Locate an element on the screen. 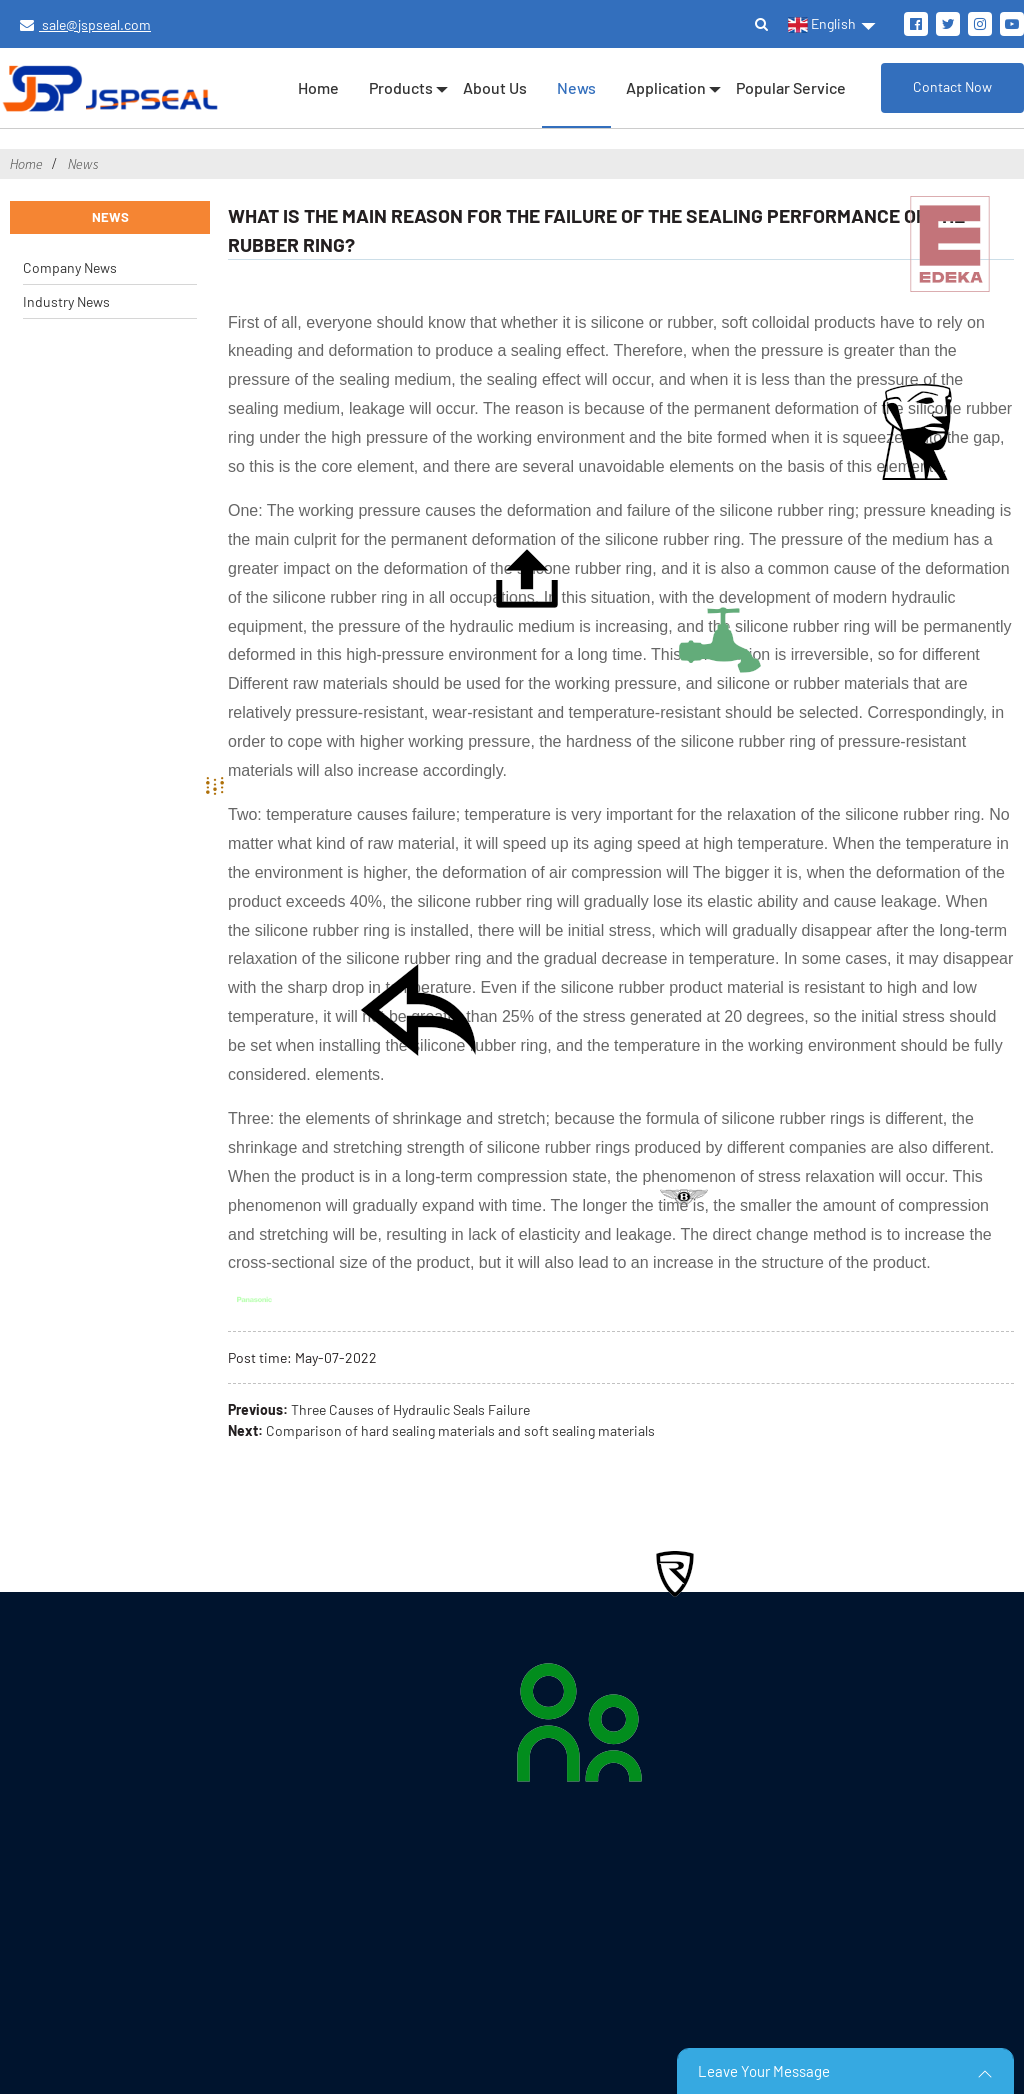 The image size is (1024, 2094). Rimac Automobili company logo is located at coordinates (675, 1574).